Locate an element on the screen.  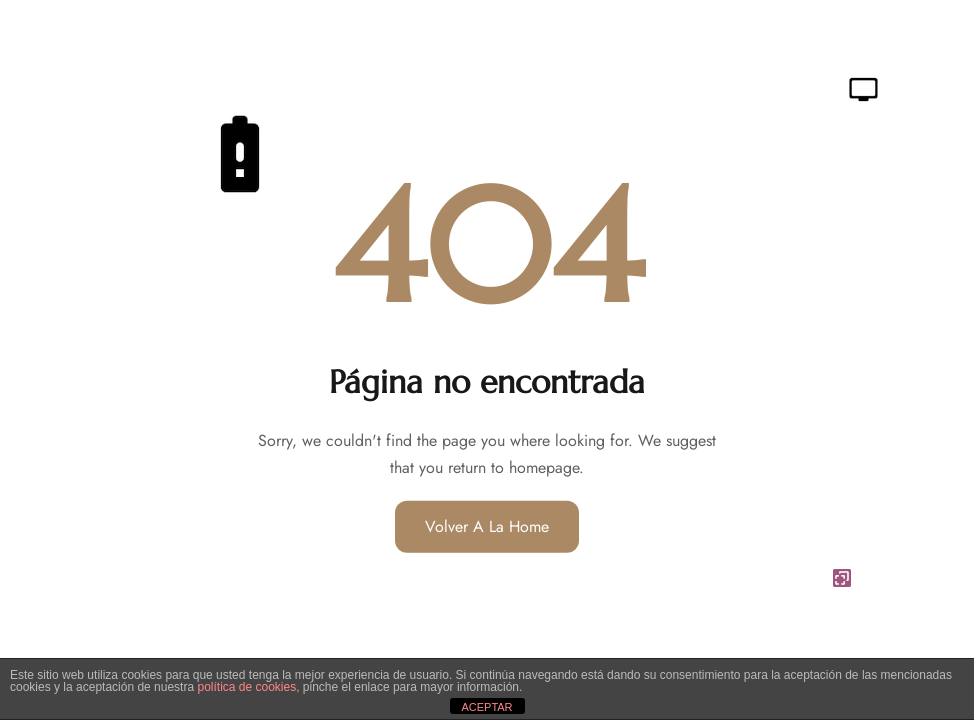
bring selection to front layer is located at coordinates (842, 578).